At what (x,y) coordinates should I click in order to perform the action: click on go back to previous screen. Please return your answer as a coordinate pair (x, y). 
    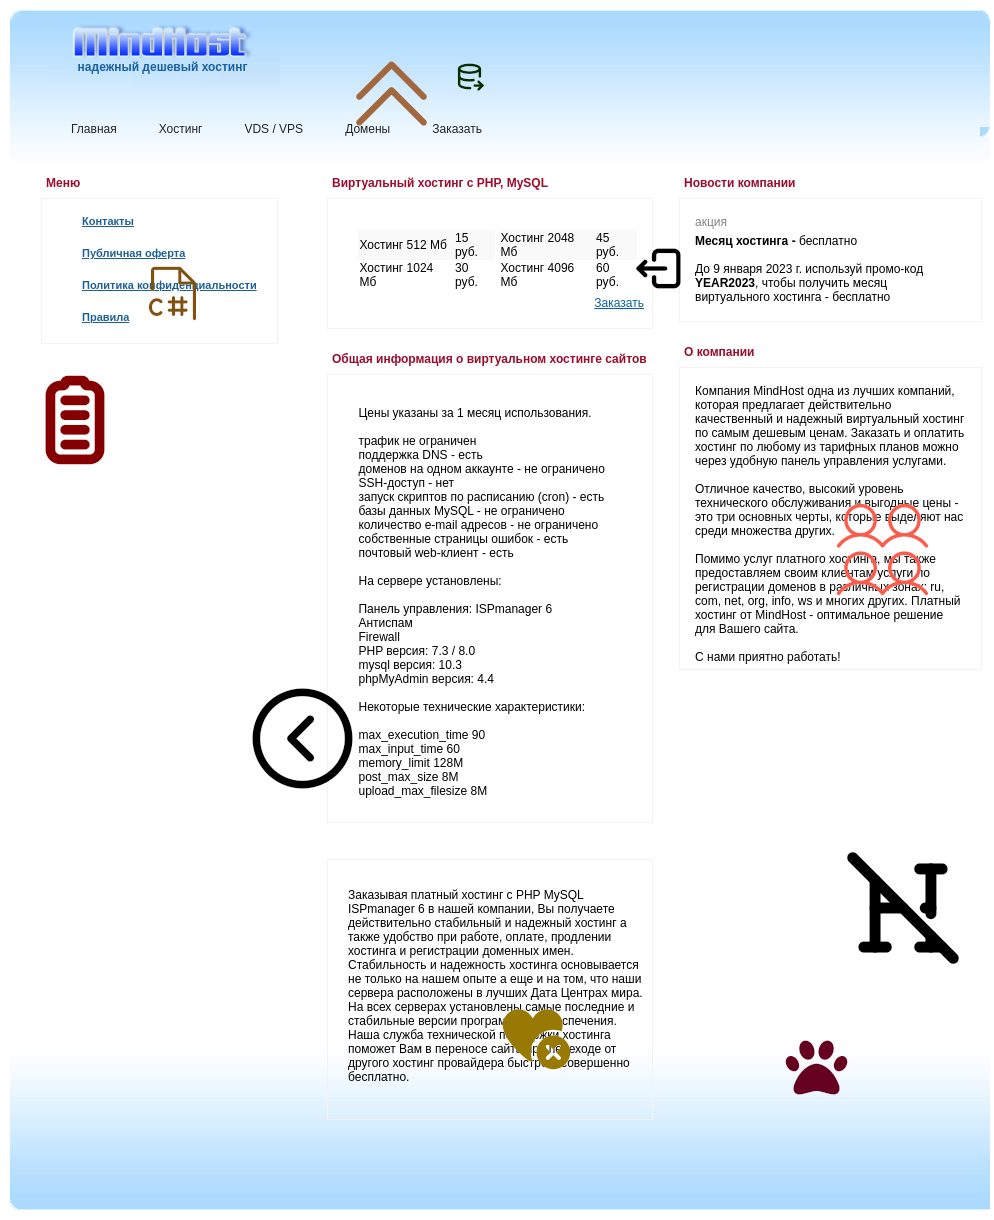
    Looking at the image, I should click on (302, 738).